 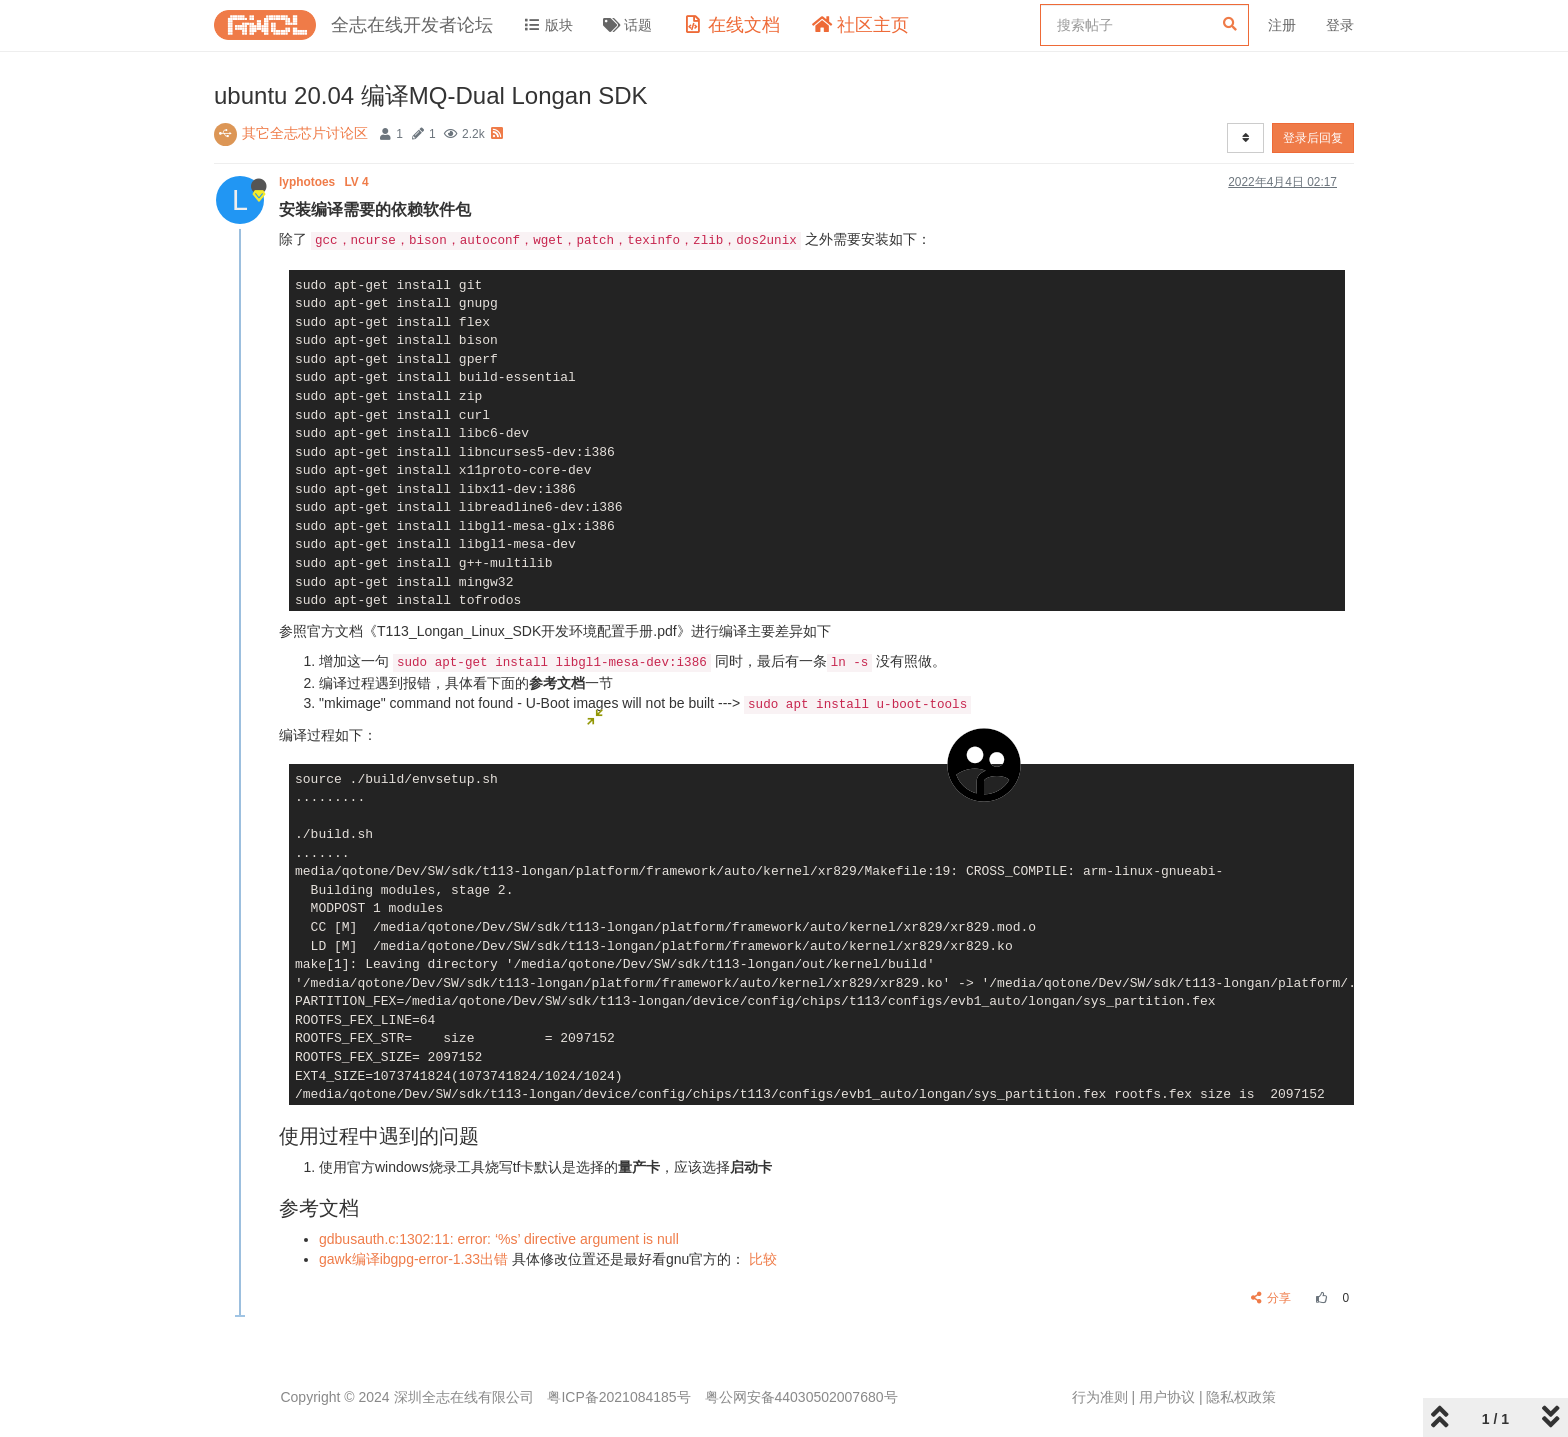 What do you see at coordinates (595, 717) in the screenshot?
I see `collapse or minimize expanded content` at bounding box center [595, 717].